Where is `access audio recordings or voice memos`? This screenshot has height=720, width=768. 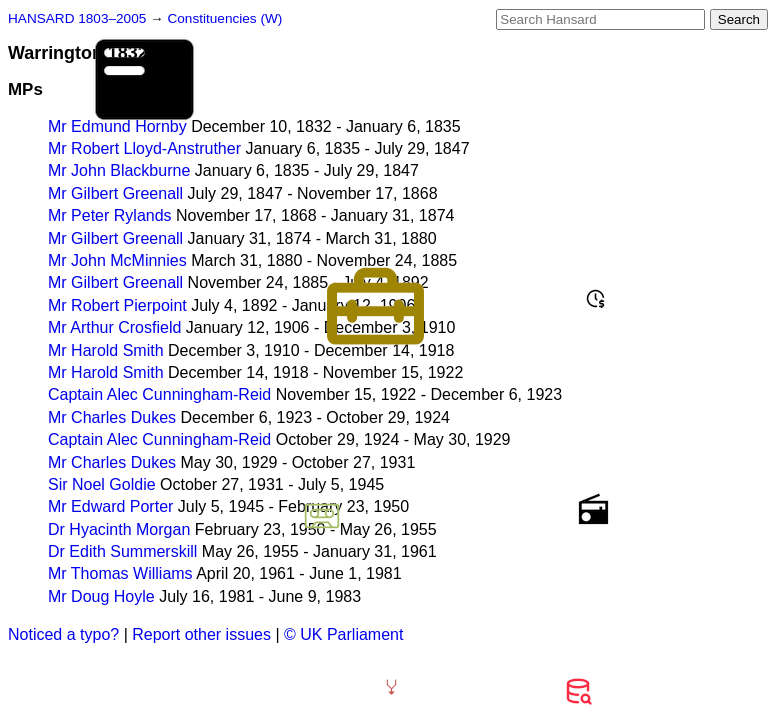
access audio recordings or voice memos is located at coordinates (322, 516).